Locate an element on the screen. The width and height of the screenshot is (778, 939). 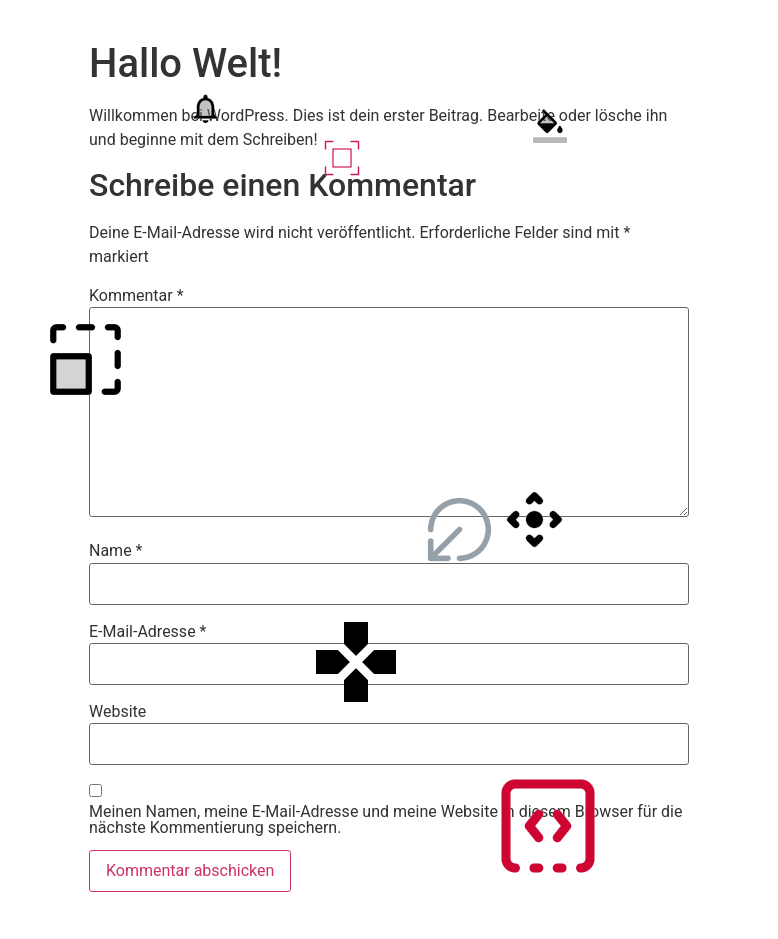
pan or move the camera view is located at coordinates (534, 519).